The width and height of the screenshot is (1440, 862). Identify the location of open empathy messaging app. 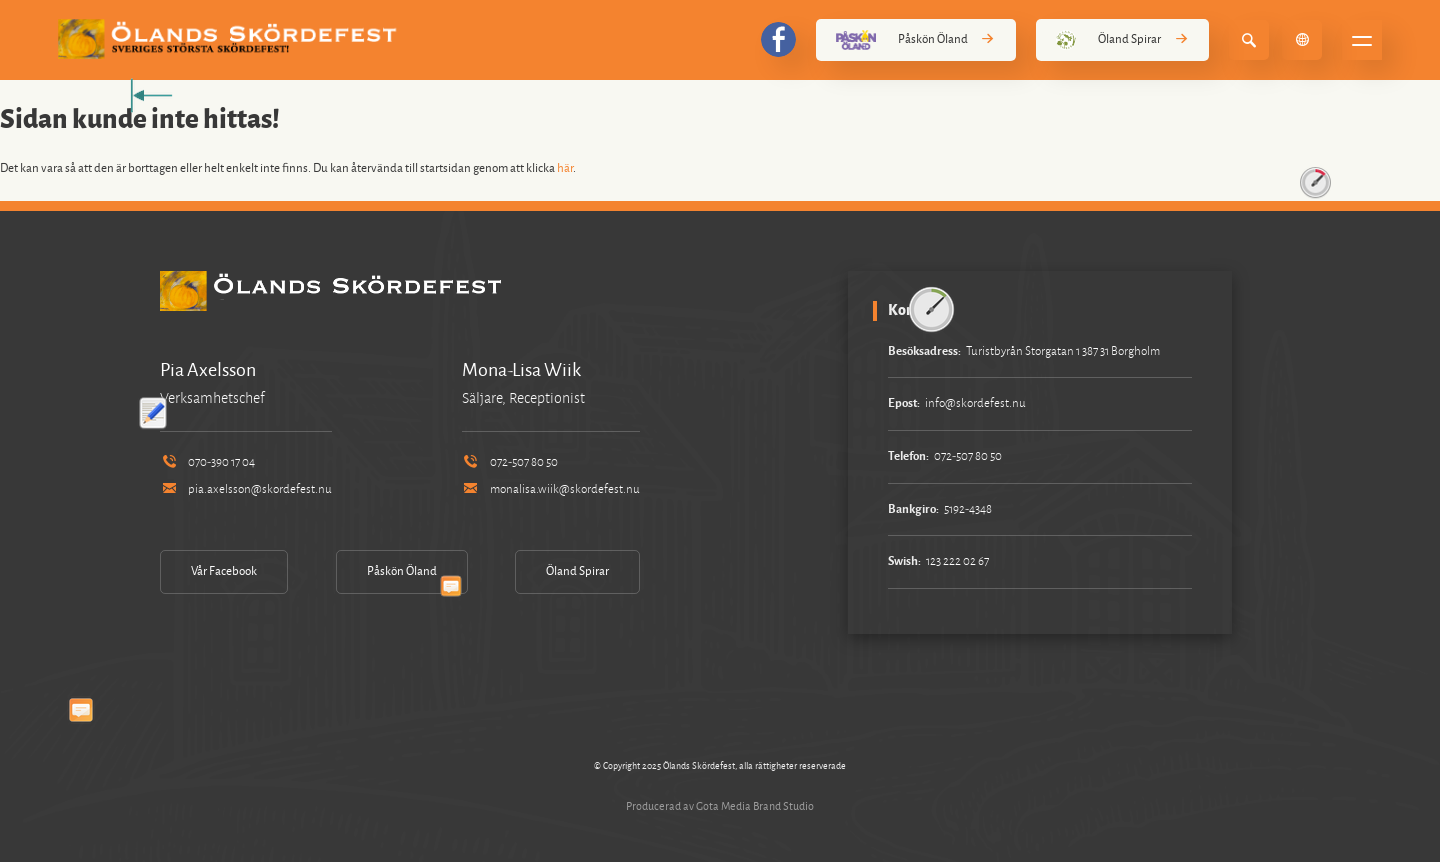
(451, 586).